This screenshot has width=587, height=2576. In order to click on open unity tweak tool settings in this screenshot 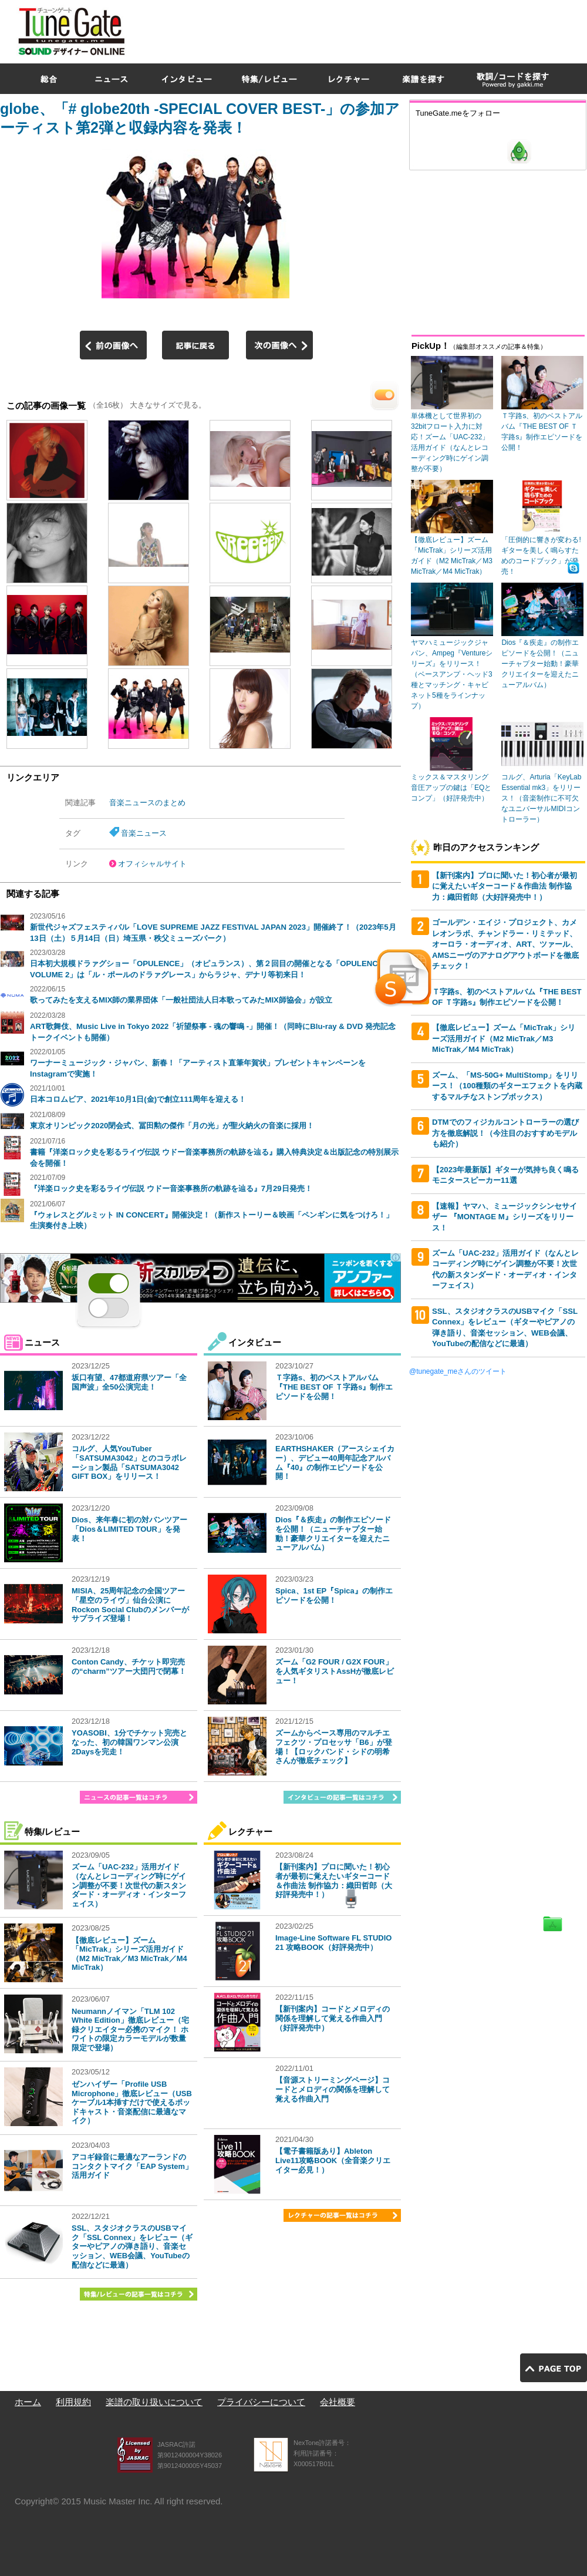, I will do `click(109, 1296)`.